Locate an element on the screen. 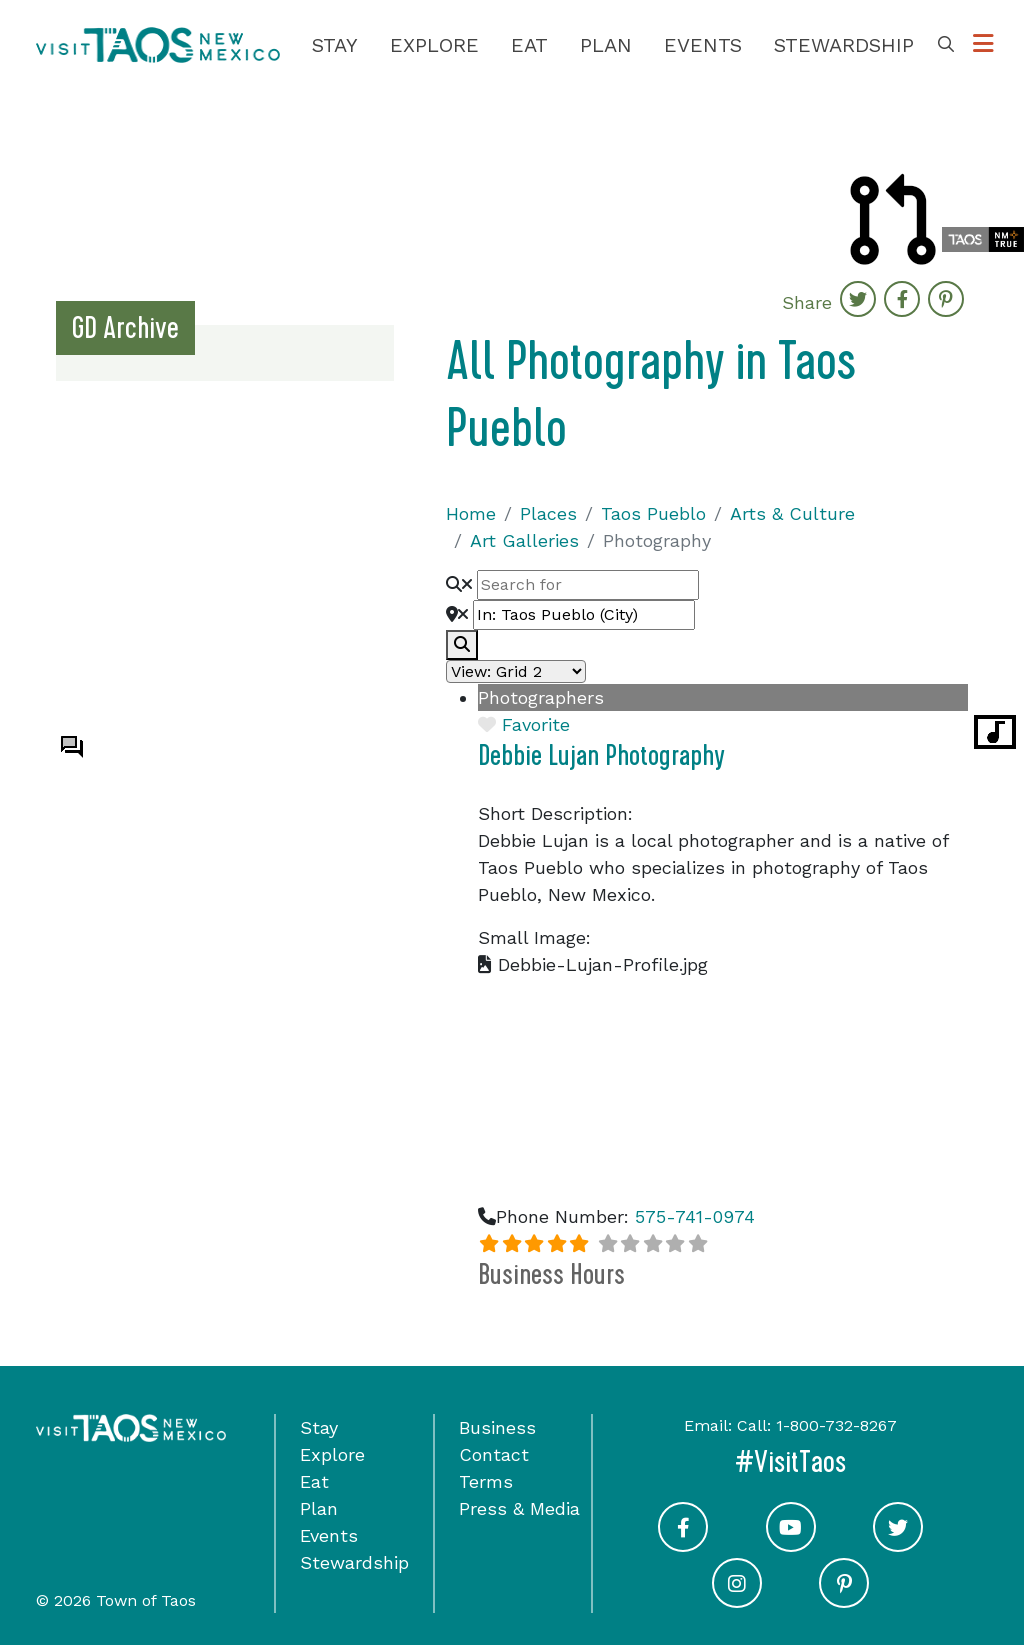  open forum or group discussion is located at coordinates (72, 747).